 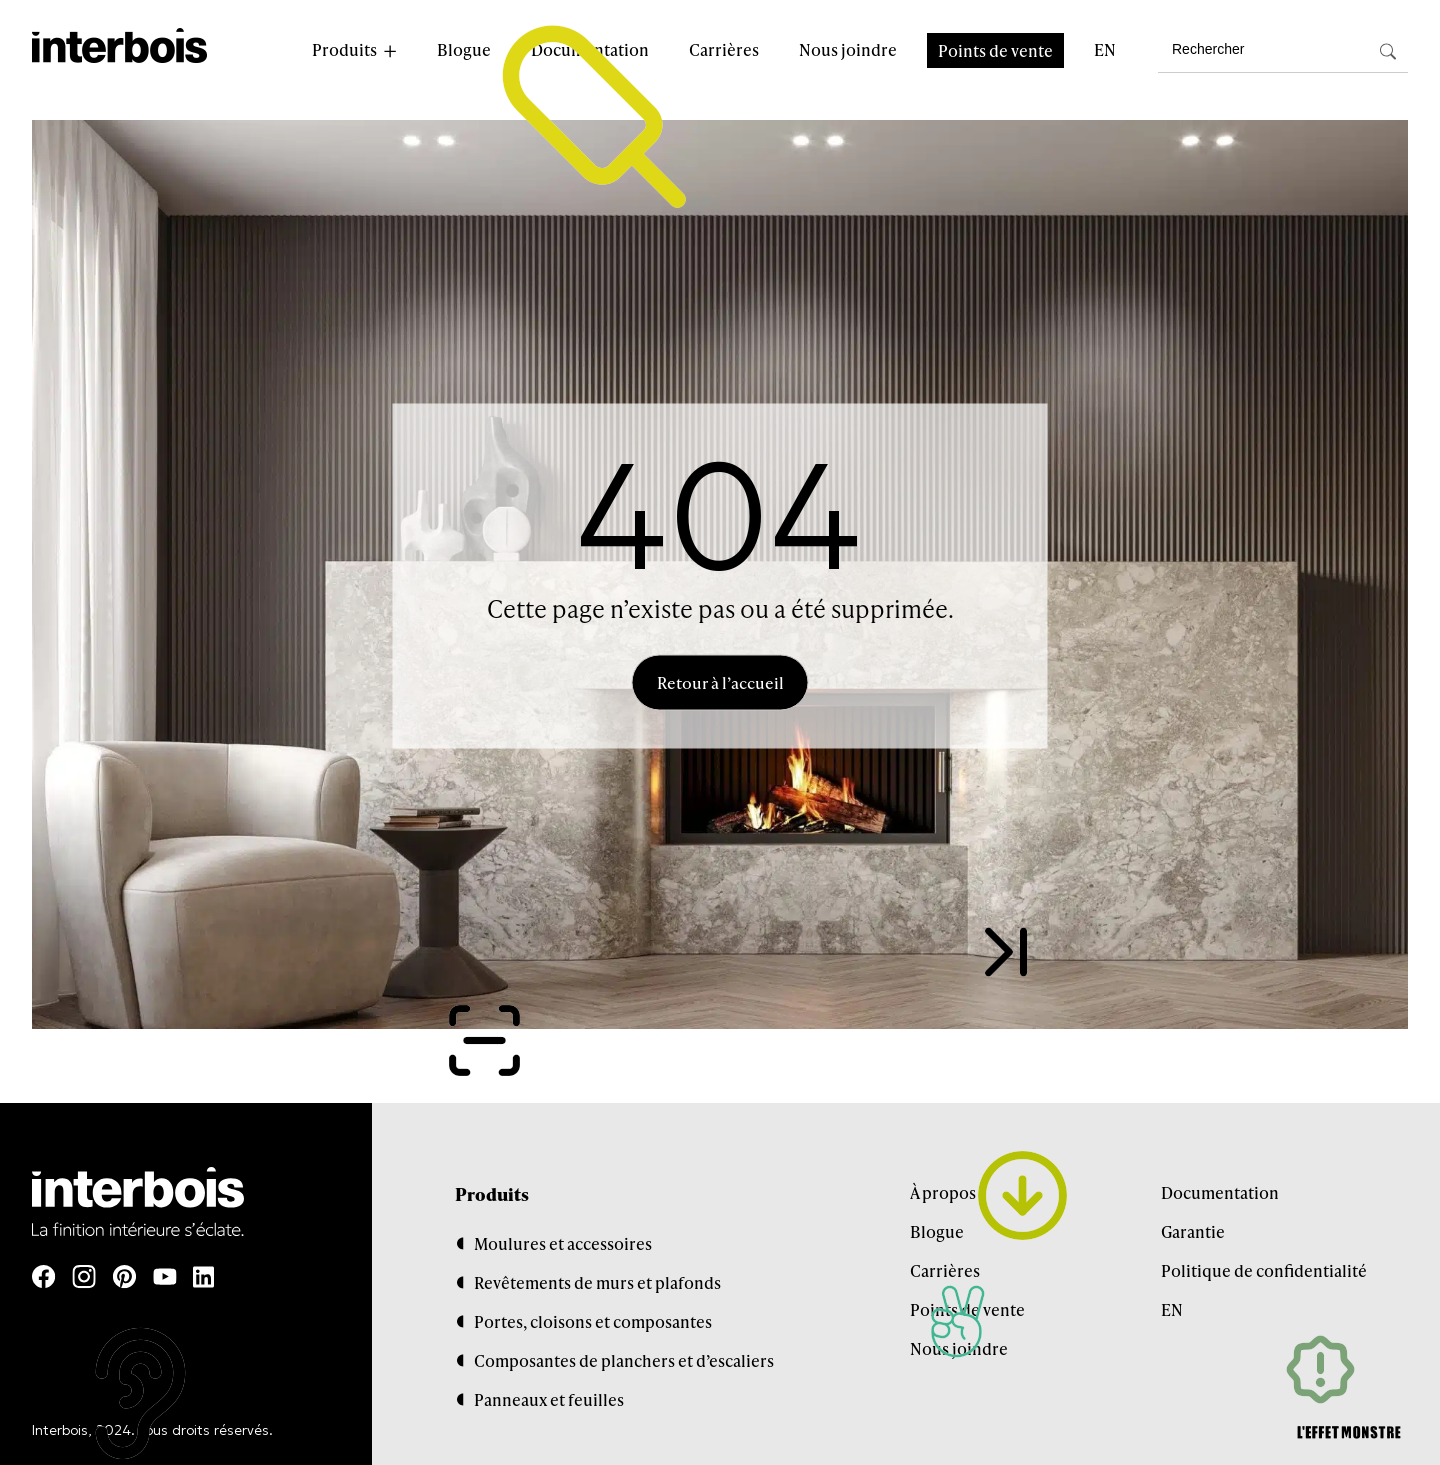 What do you see at coordinates (484, 1040) in the screenshot?
I see `scan a barcode or QR code` at bounding box center [484, 1040].